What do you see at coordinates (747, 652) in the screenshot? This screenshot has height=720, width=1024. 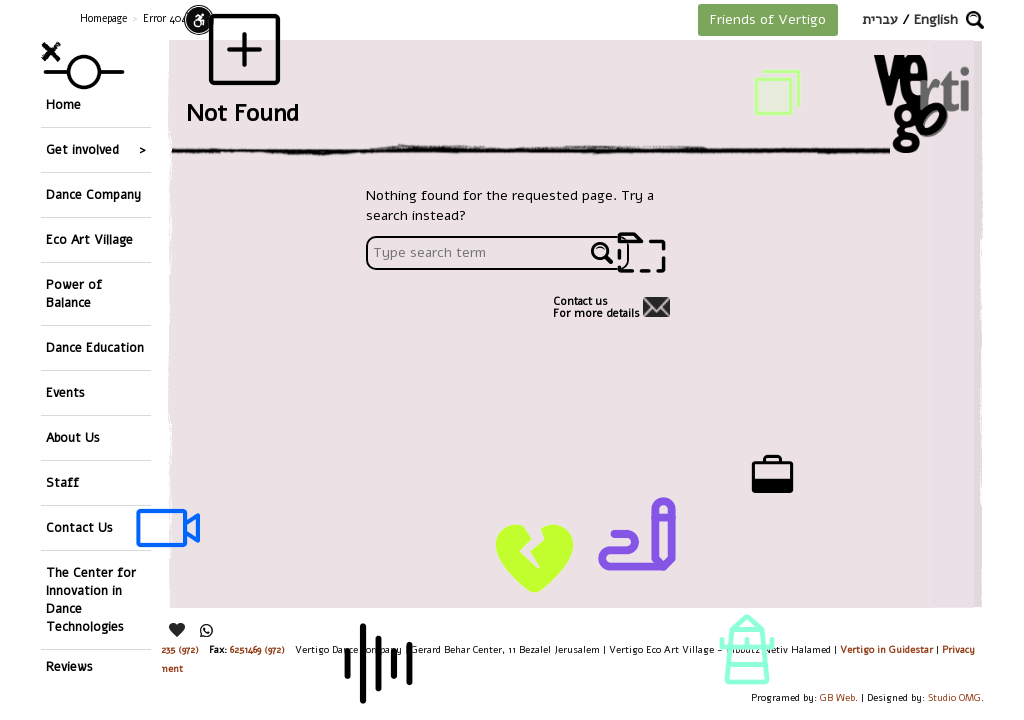 I see `access website accessibility or performance insights` at bounding box center [747, 652].